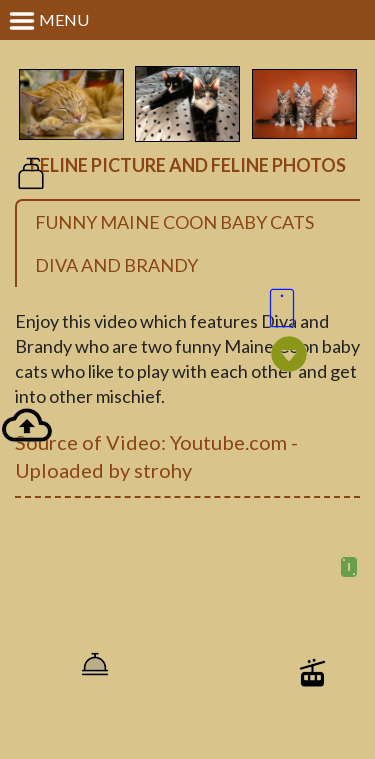 This screenshot has height=759, width=375. What do you see at coordinates (312, 673) in the screenshot?
I see `access cable car or gondola transit information` at bounding box center [312, 673].